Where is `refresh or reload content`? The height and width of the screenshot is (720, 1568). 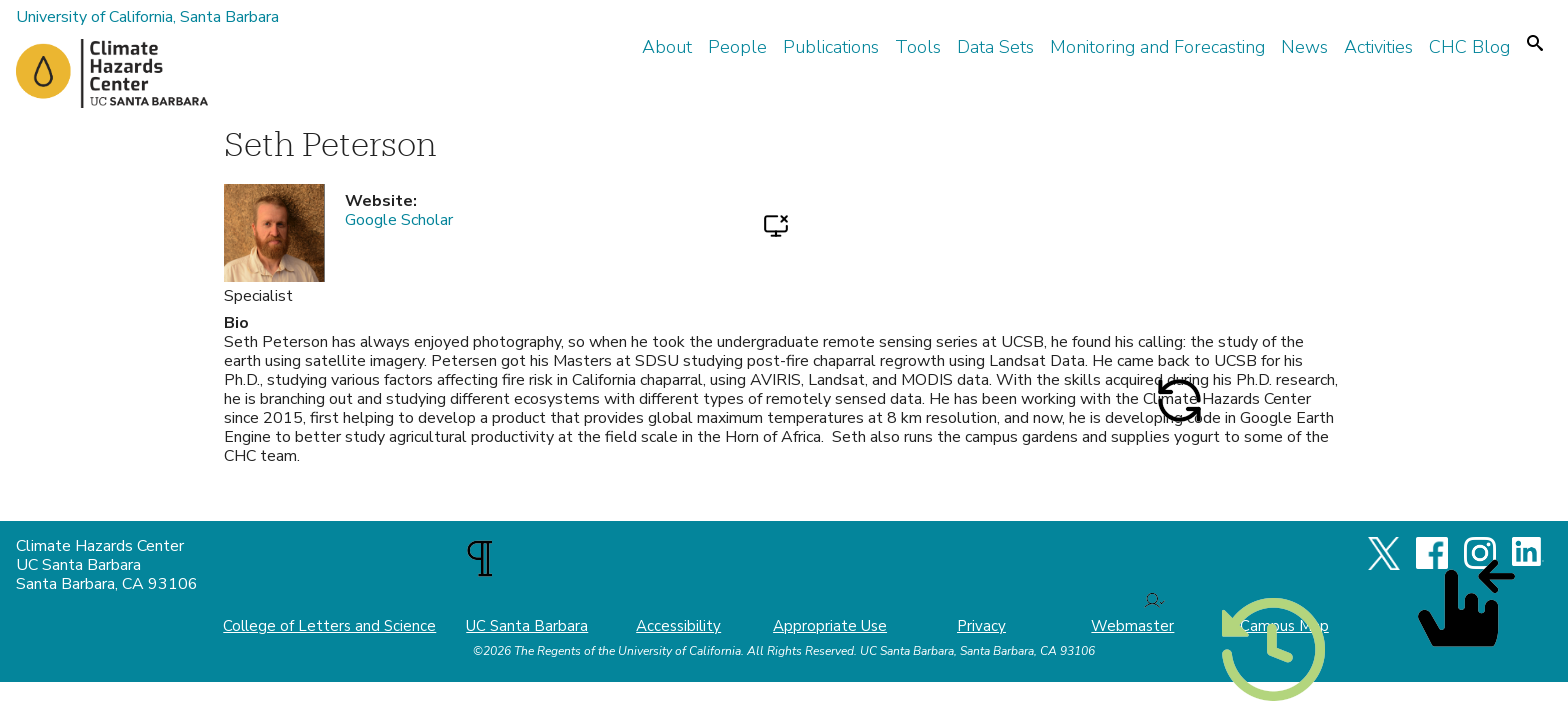
refresh or reload content is located at coordinates (1179, 400).